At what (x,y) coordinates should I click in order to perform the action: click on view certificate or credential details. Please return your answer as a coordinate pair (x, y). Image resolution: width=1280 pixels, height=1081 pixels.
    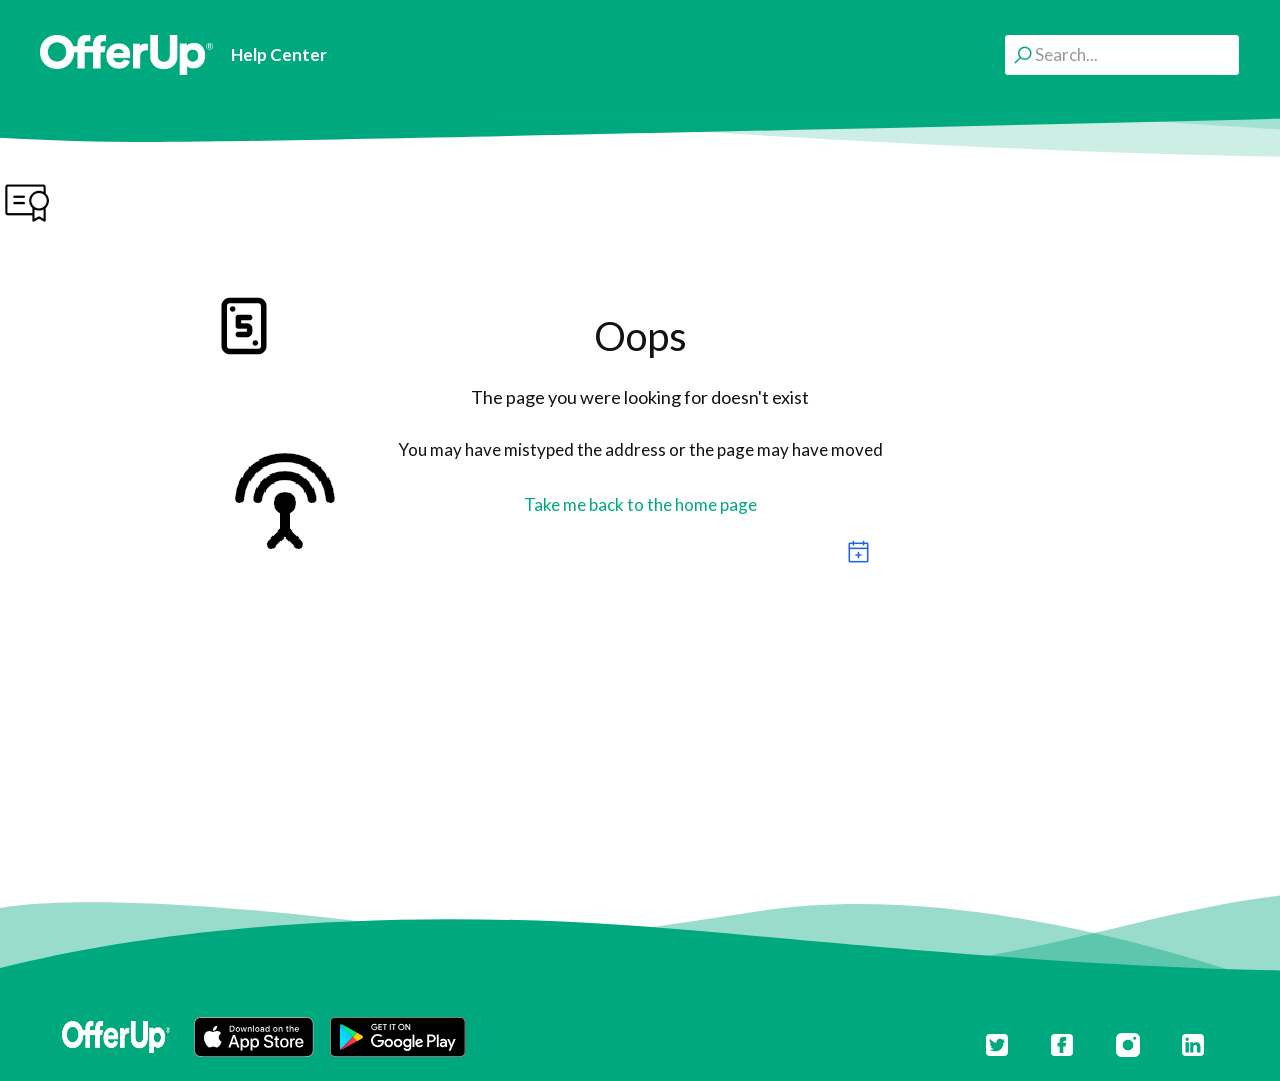
    Looking at the image, I should click on (25, 201).